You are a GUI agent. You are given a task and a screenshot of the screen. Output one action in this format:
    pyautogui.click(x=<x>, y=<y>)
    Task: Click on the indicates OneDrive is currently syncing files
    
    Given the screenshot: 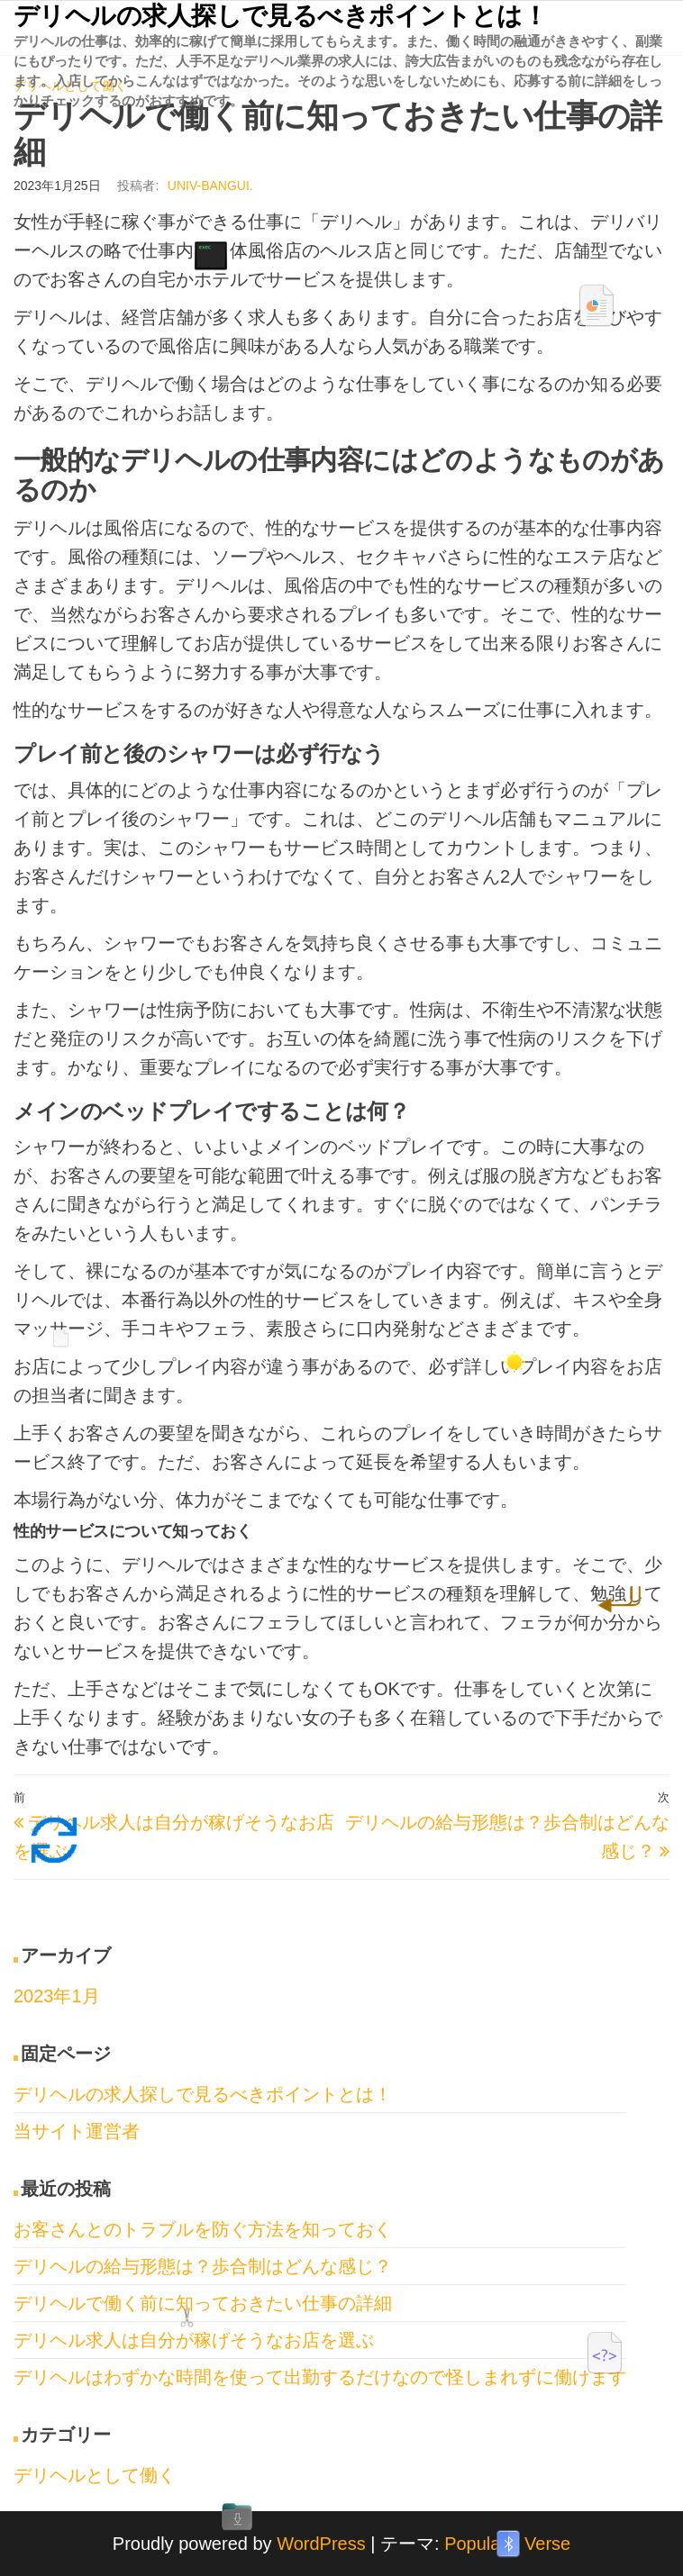 What is the action you would take?
    pyautogui.click(x=54, y=1840)
    